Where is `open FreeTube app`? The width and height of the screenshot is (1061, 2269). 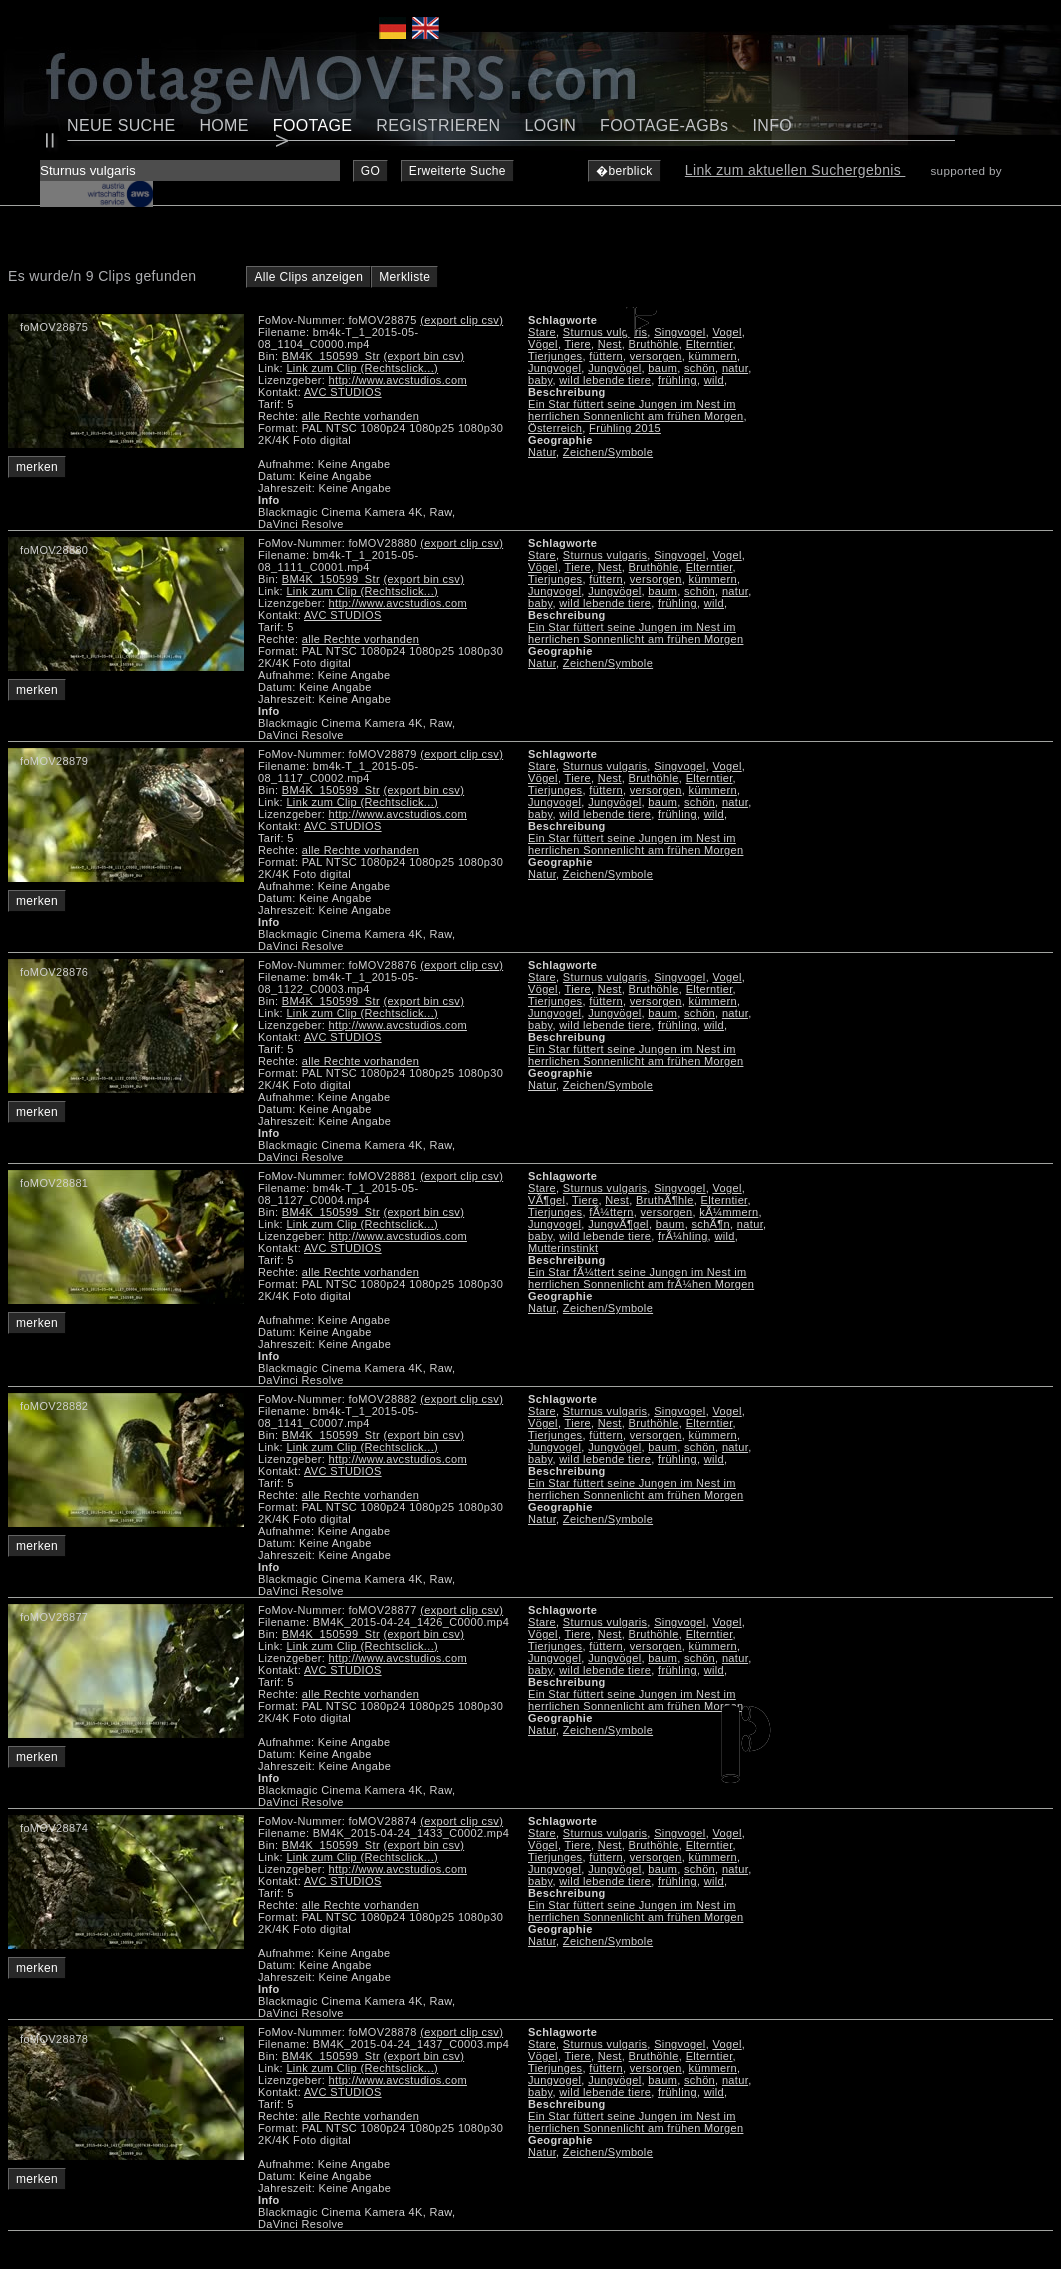
open FreeTube app is located at coordinates (641, 322).